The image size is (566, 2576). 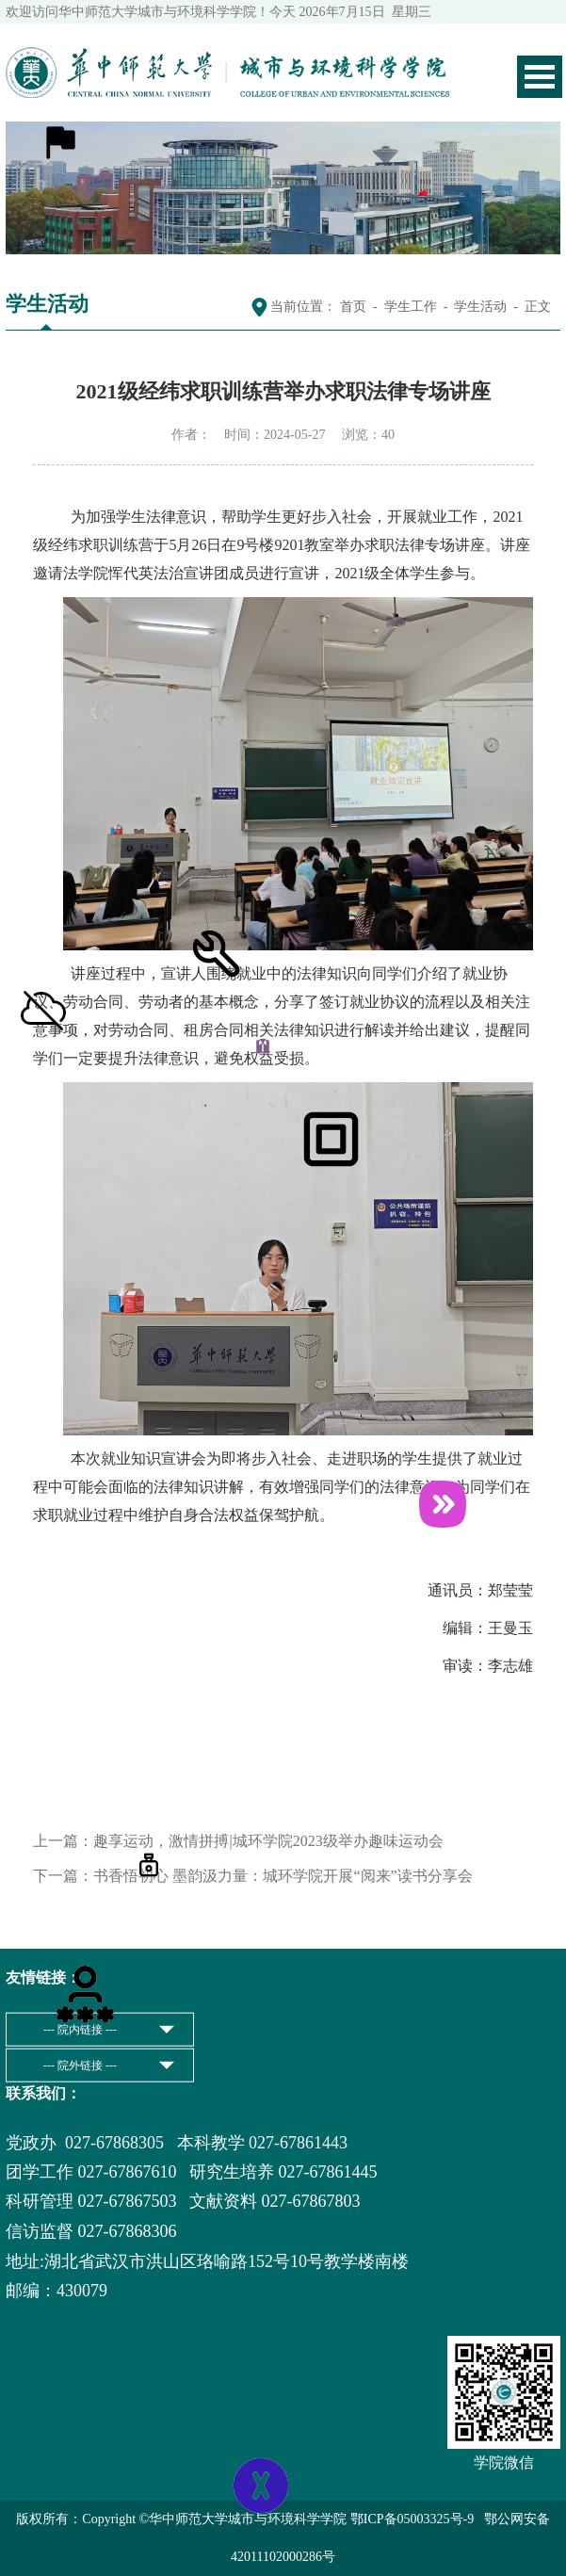 I want to click on flag or mark an item for review, so click(x=59, y=141).